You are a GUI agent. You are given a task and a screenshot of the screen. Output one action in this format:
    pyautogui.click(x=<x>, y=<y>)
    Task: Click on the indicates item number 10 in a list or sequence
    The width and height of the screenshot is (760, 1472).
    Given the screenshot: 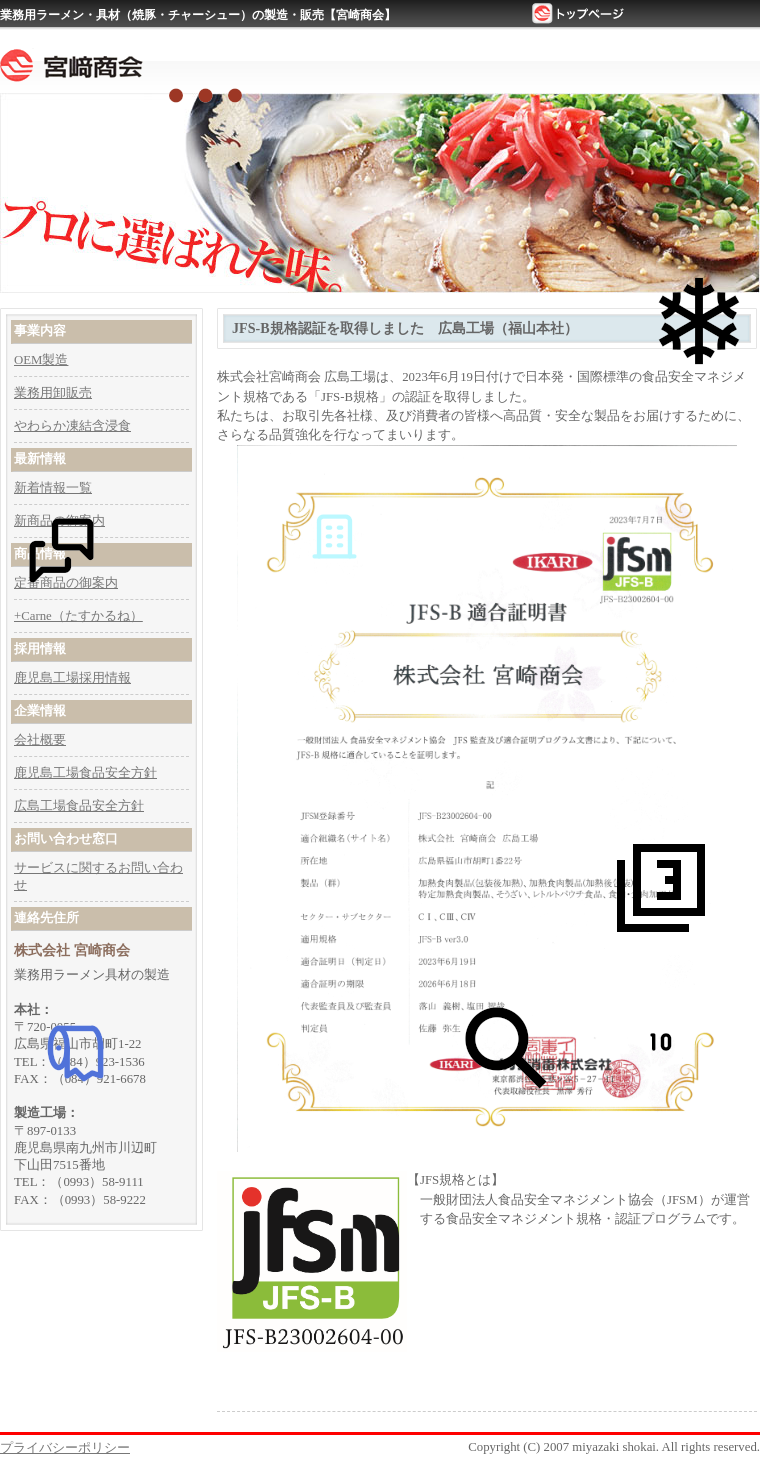 What is the action you would take?
    pyautogui.click(x=659, y=1042)
    